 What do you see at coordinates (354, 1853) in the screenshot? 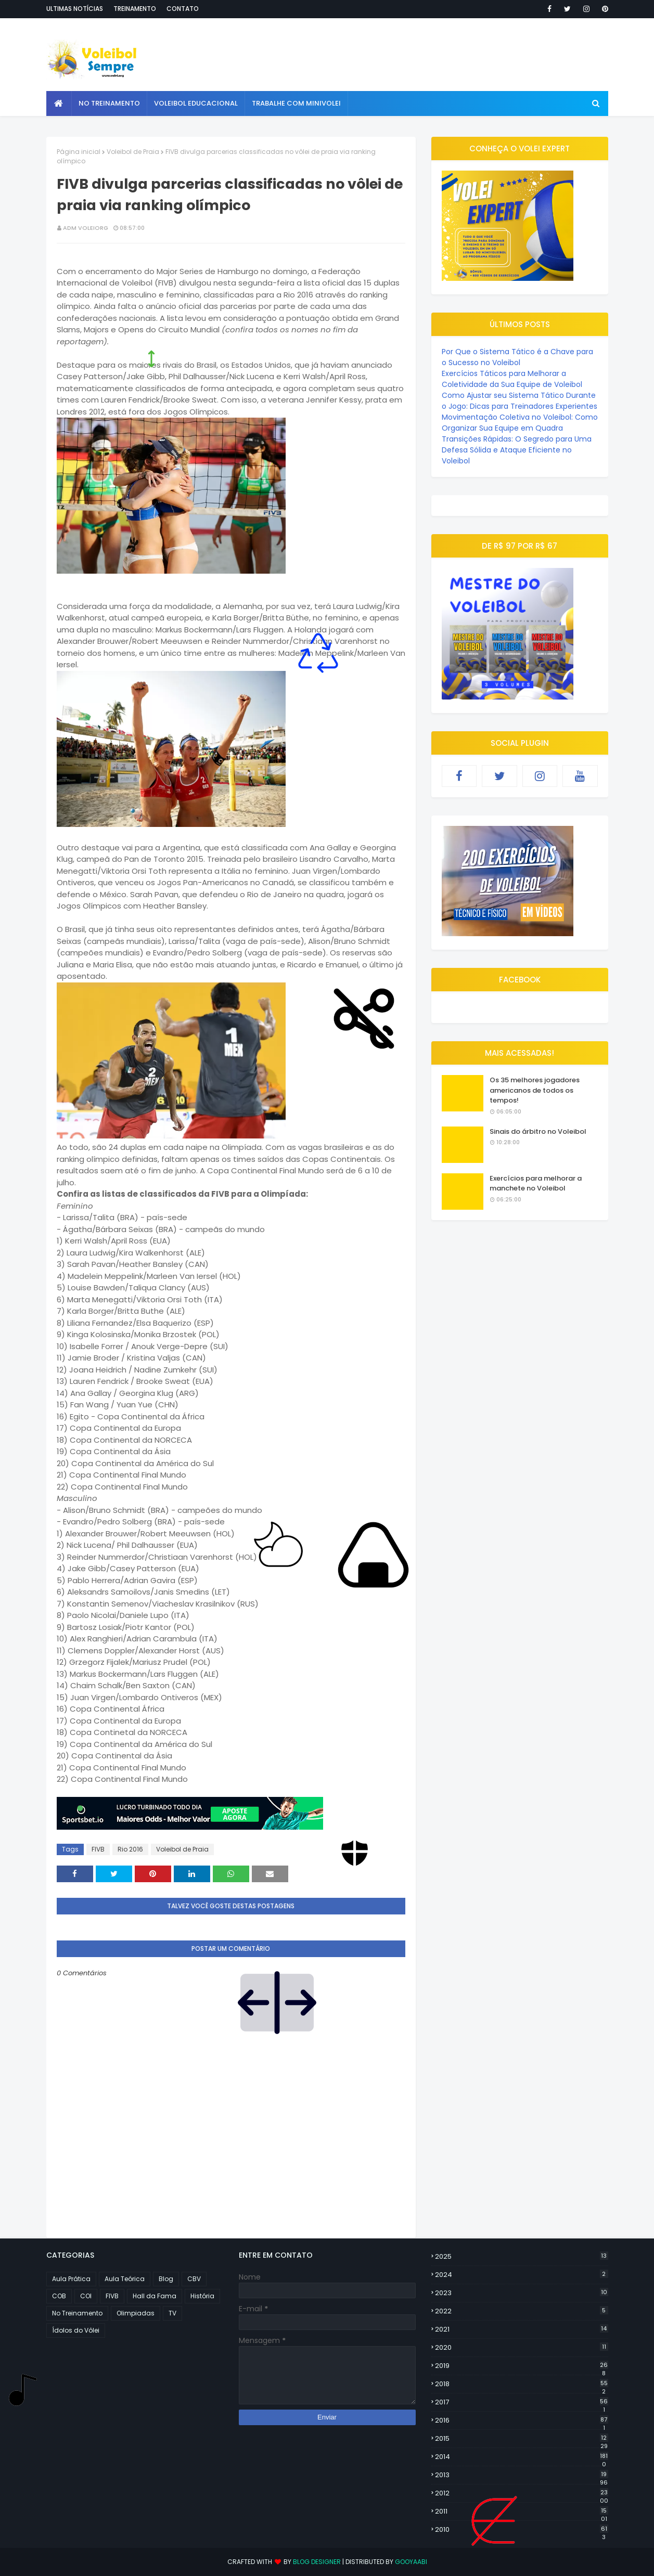
I see `privacy or security settings` at bounding box center [354, 1853].